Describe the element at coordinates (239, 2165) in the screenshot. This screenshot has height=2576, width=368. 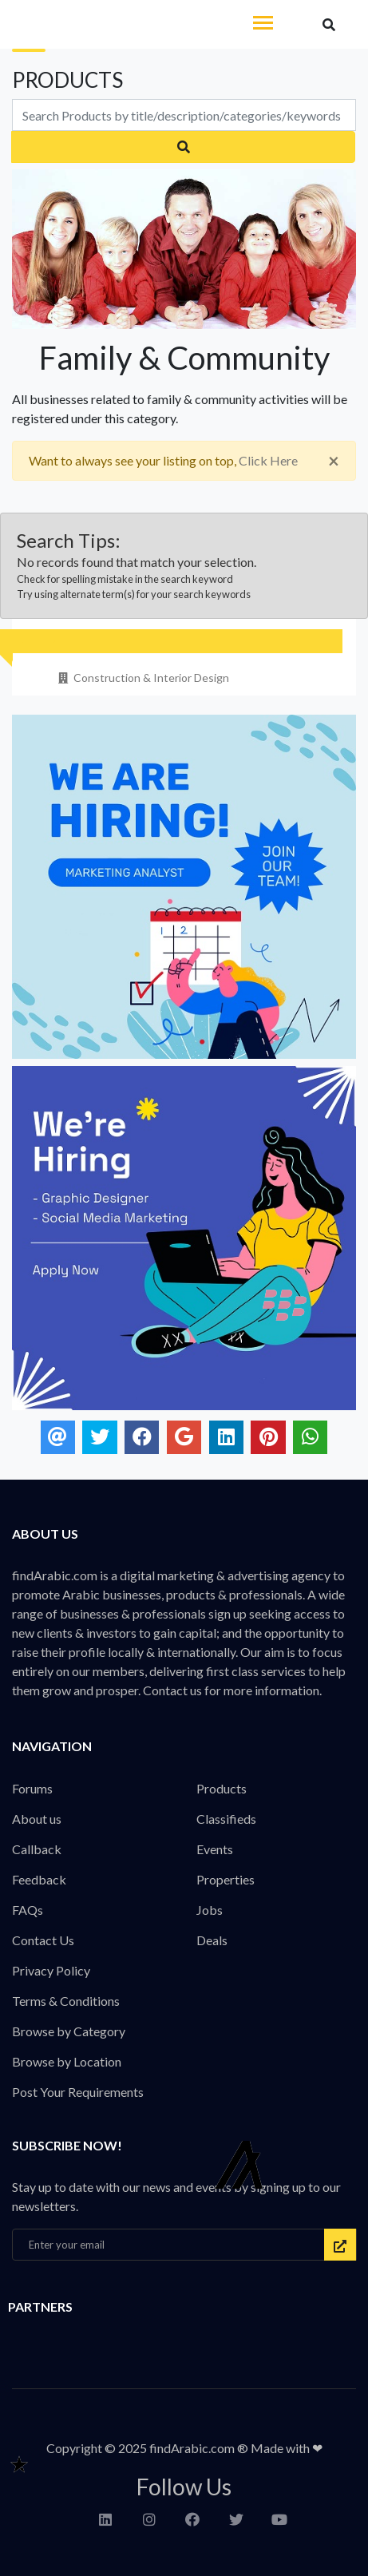
I see `algorand cryptocurrency or blockchain platform logo` at that location.